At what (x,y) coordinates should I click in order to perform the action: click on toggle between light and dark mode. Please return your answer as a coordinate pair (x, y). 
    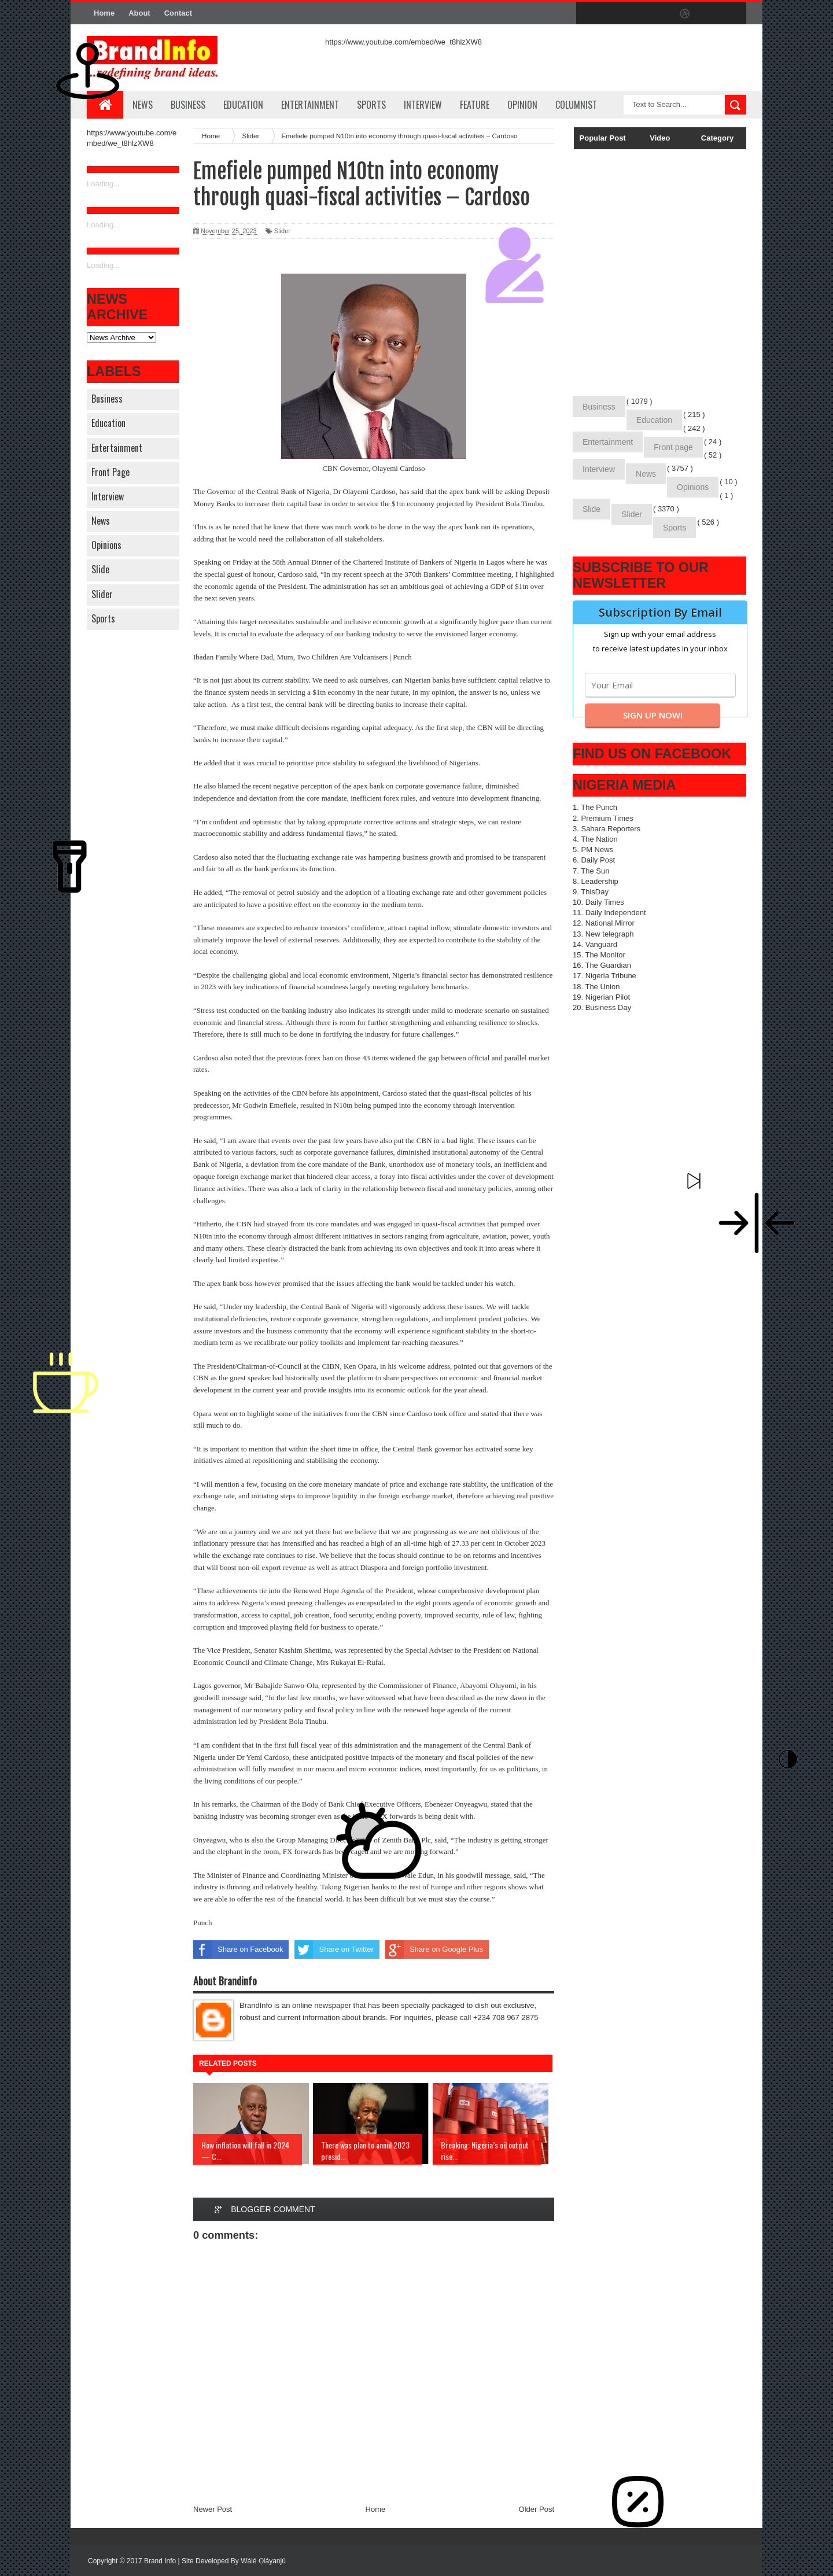
    Looking at the image, I should click on (788, 1759).